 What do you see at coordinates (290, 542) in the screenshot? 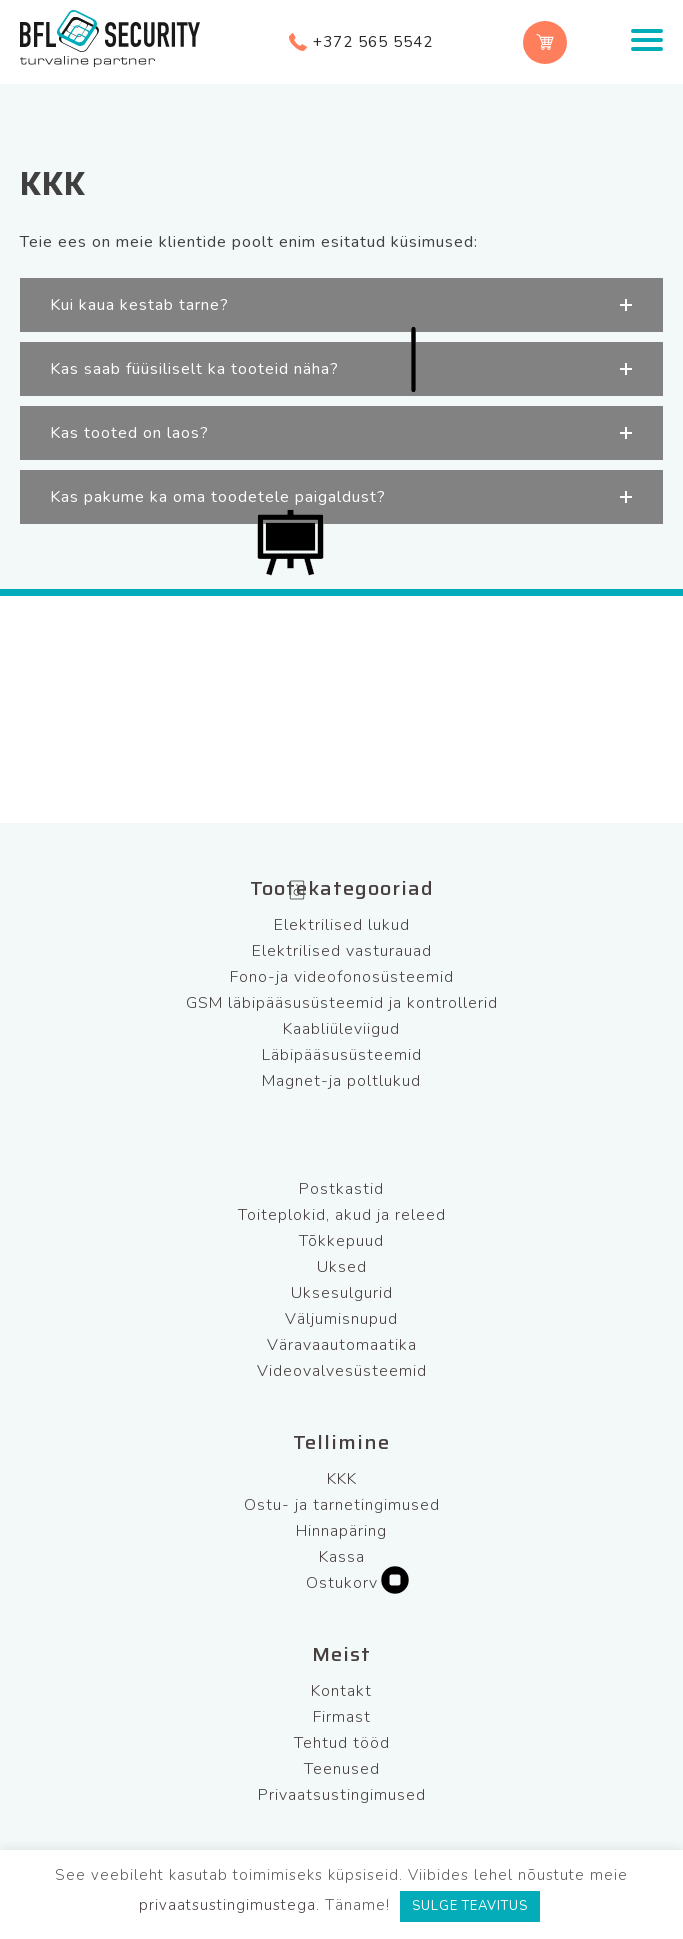
I see `open presentation or slideshow mode` at bounding box center [290, 542].